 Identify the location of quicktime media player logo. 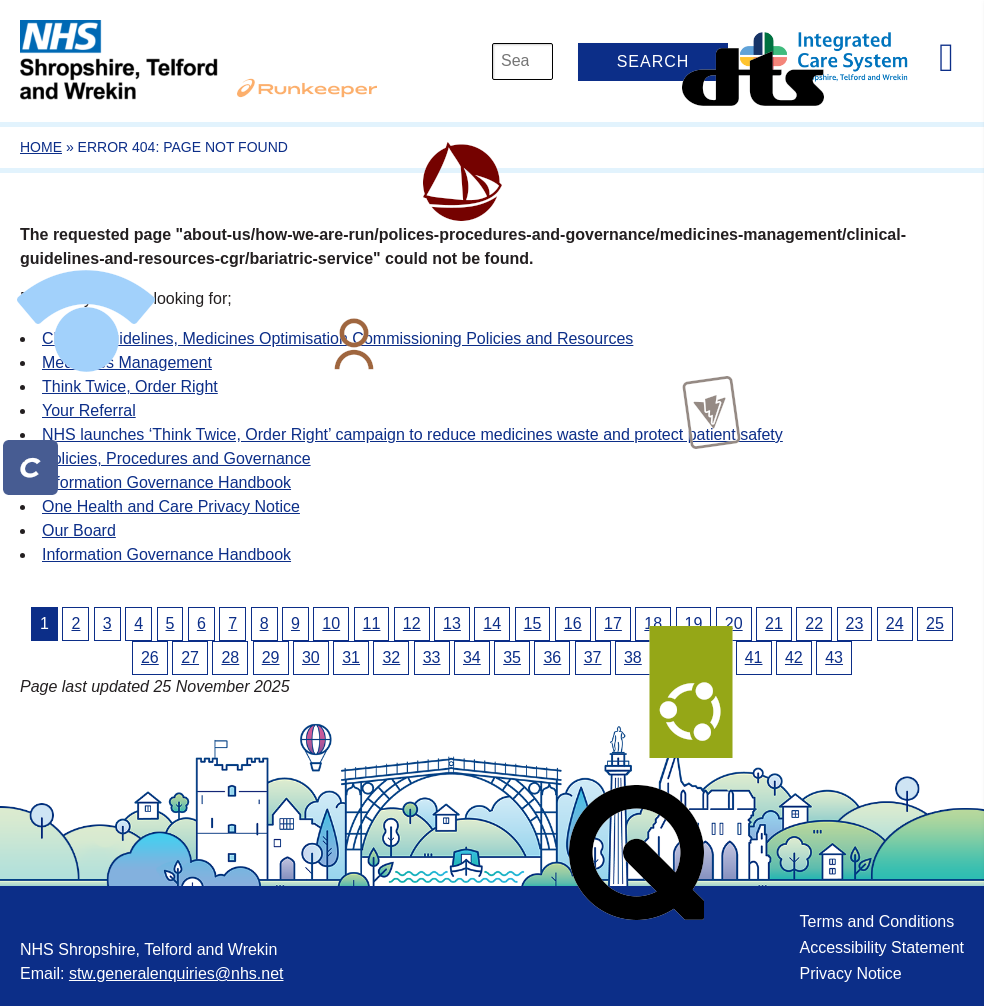
(636, 852).